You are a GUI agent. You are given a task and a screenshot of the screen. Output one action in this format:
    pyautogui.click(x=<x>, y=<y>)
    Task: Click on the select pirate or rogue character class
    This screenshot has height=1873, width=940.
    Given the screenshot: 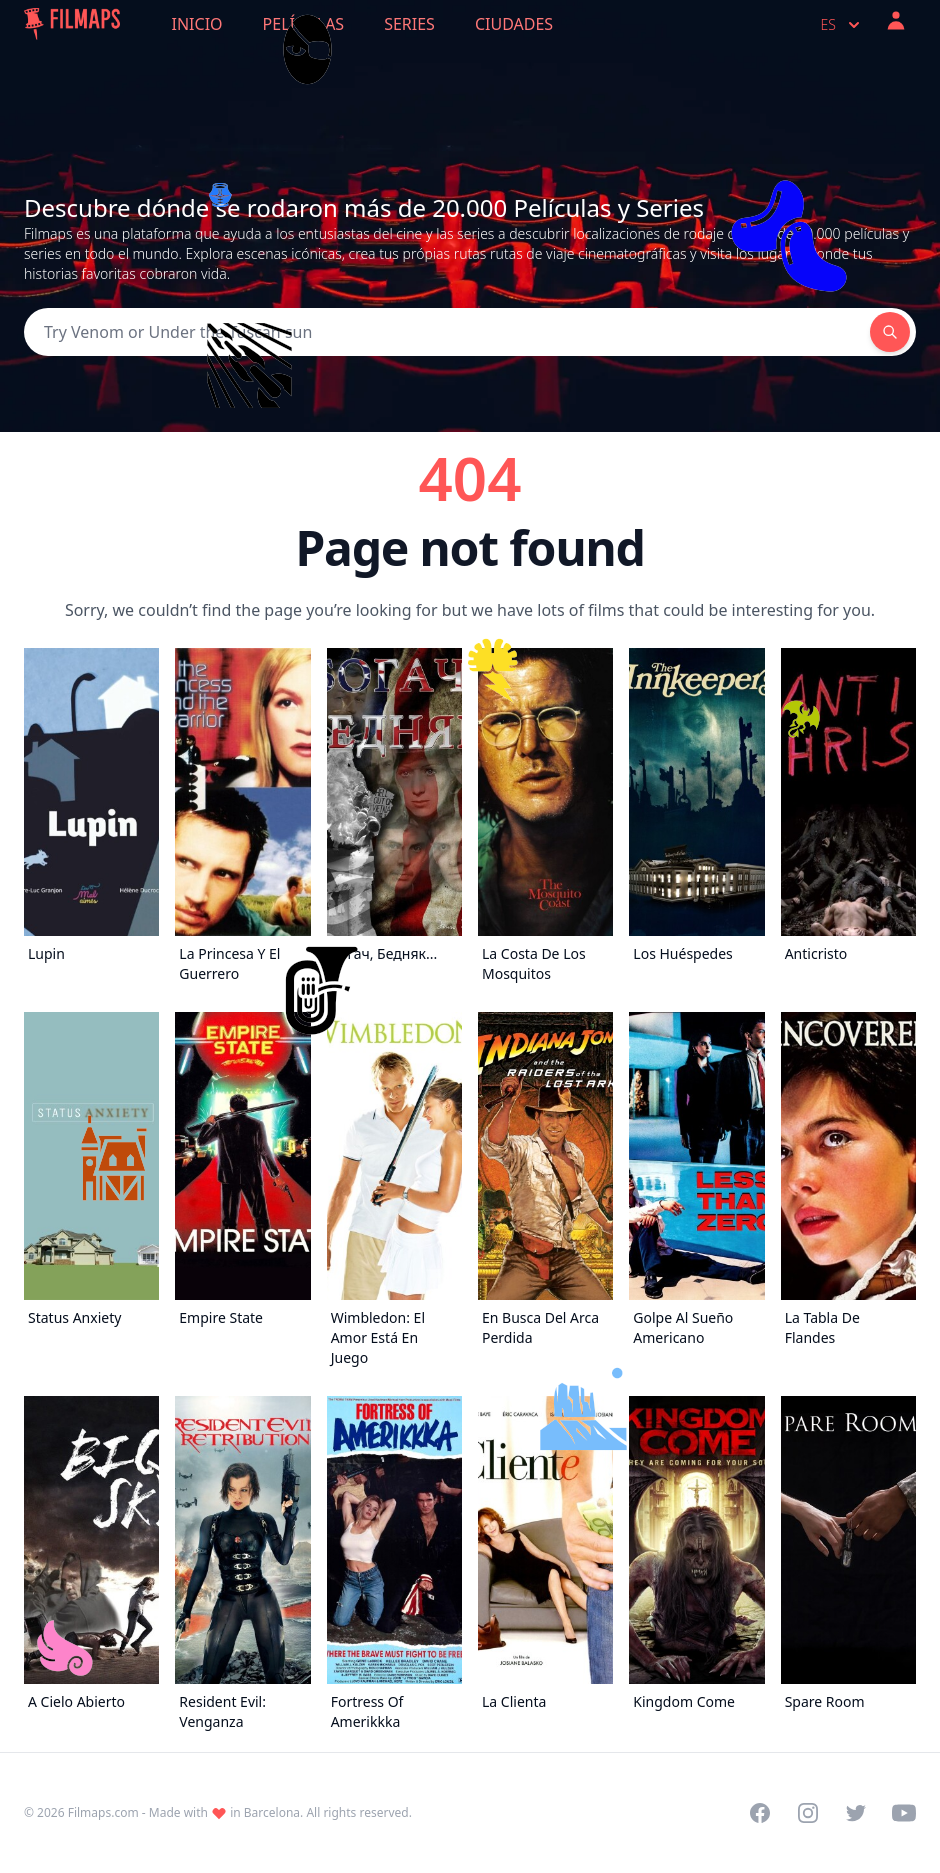 What is the action you would take?
    pyautogui.click(x=307, y=49)
    